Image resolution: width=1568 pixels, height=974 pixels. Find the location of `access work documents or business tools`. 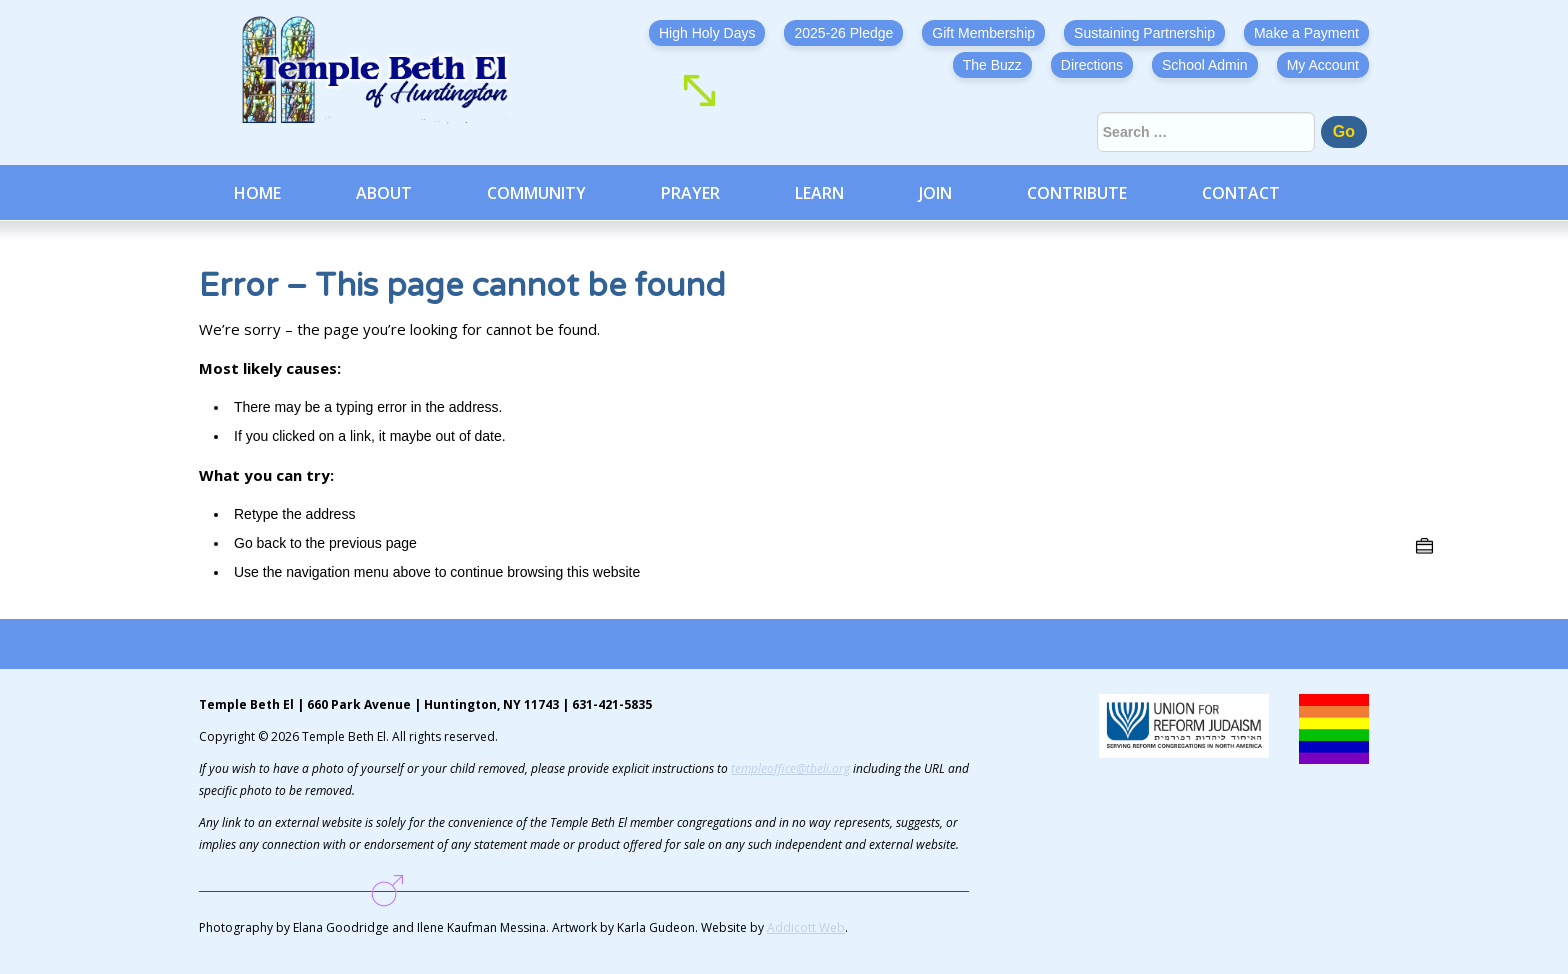

access work documents or business tools is located at coordinates (1424, 546).